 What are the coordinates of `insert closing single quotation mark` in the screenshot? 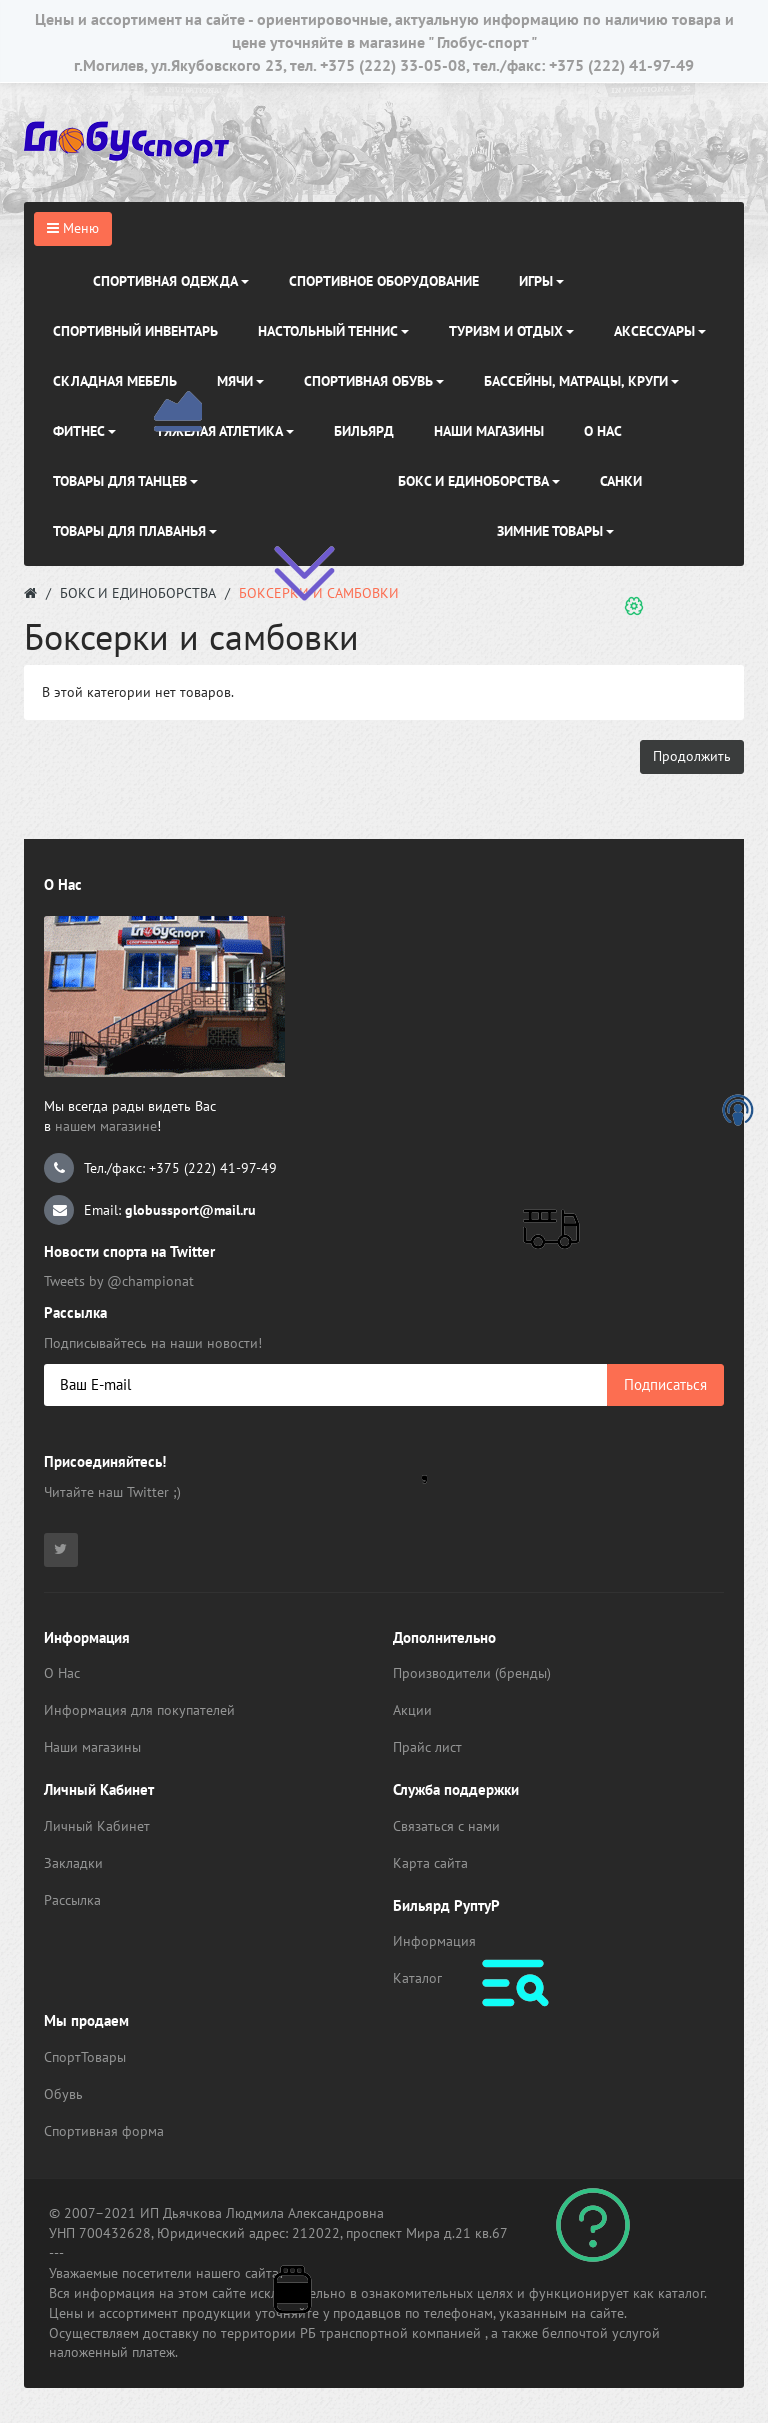 It's located at (424, 1479).